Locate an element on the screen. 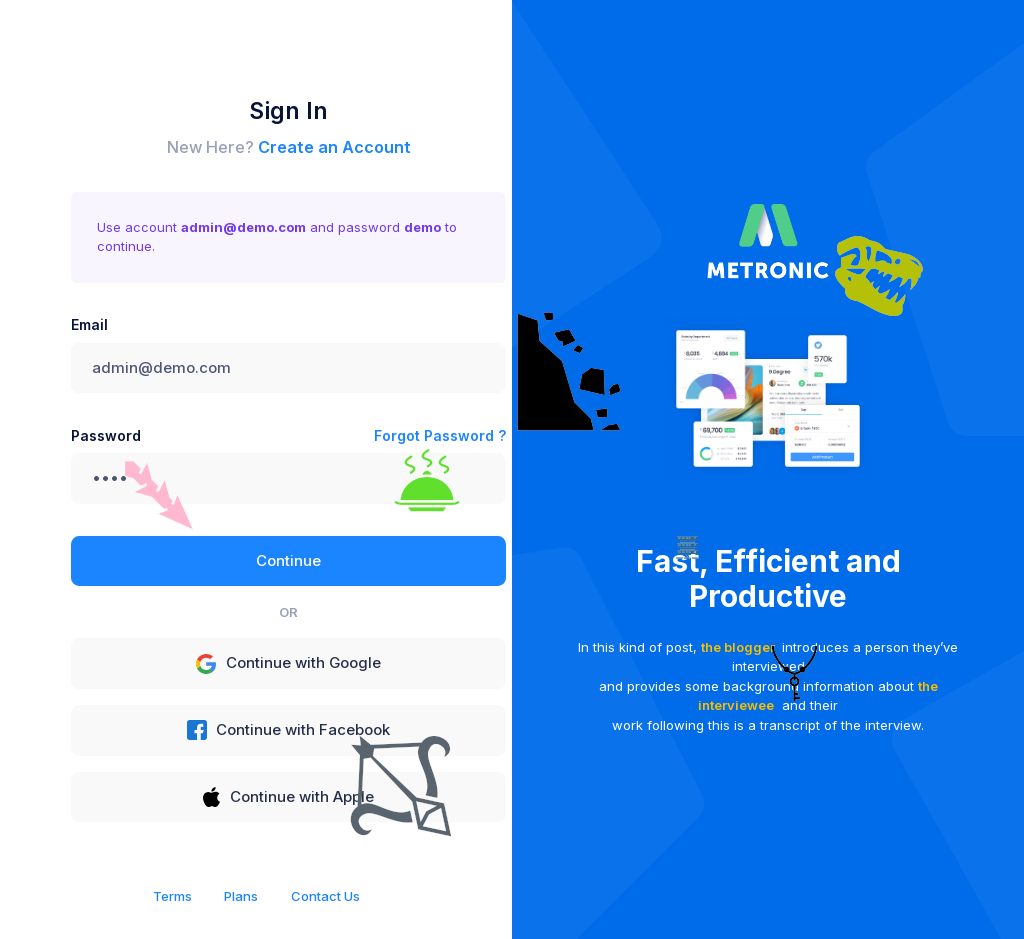  access dinosaur or paleontology content is located at coordinates (879, 276).